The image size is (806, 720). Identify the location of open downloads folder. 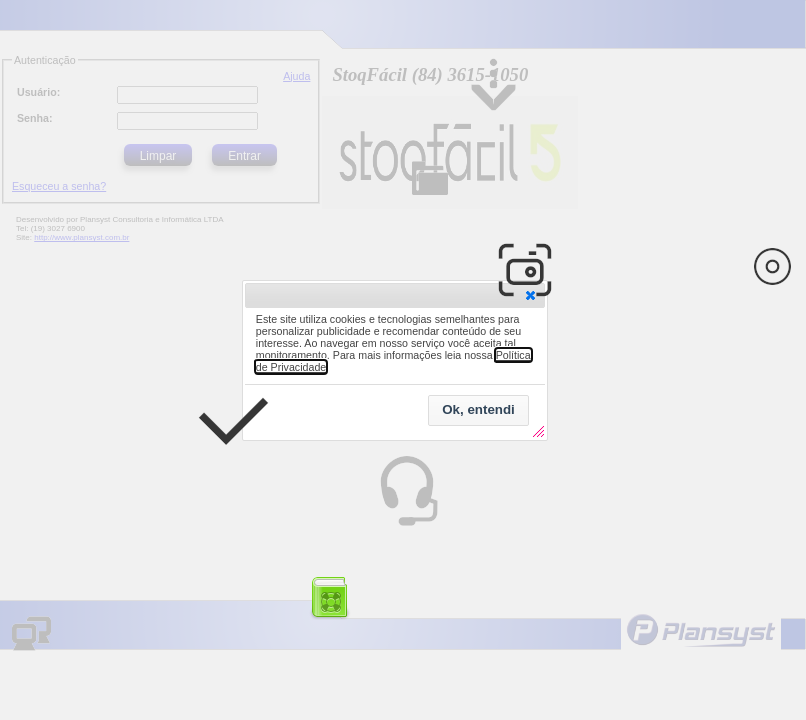
(493, 84).